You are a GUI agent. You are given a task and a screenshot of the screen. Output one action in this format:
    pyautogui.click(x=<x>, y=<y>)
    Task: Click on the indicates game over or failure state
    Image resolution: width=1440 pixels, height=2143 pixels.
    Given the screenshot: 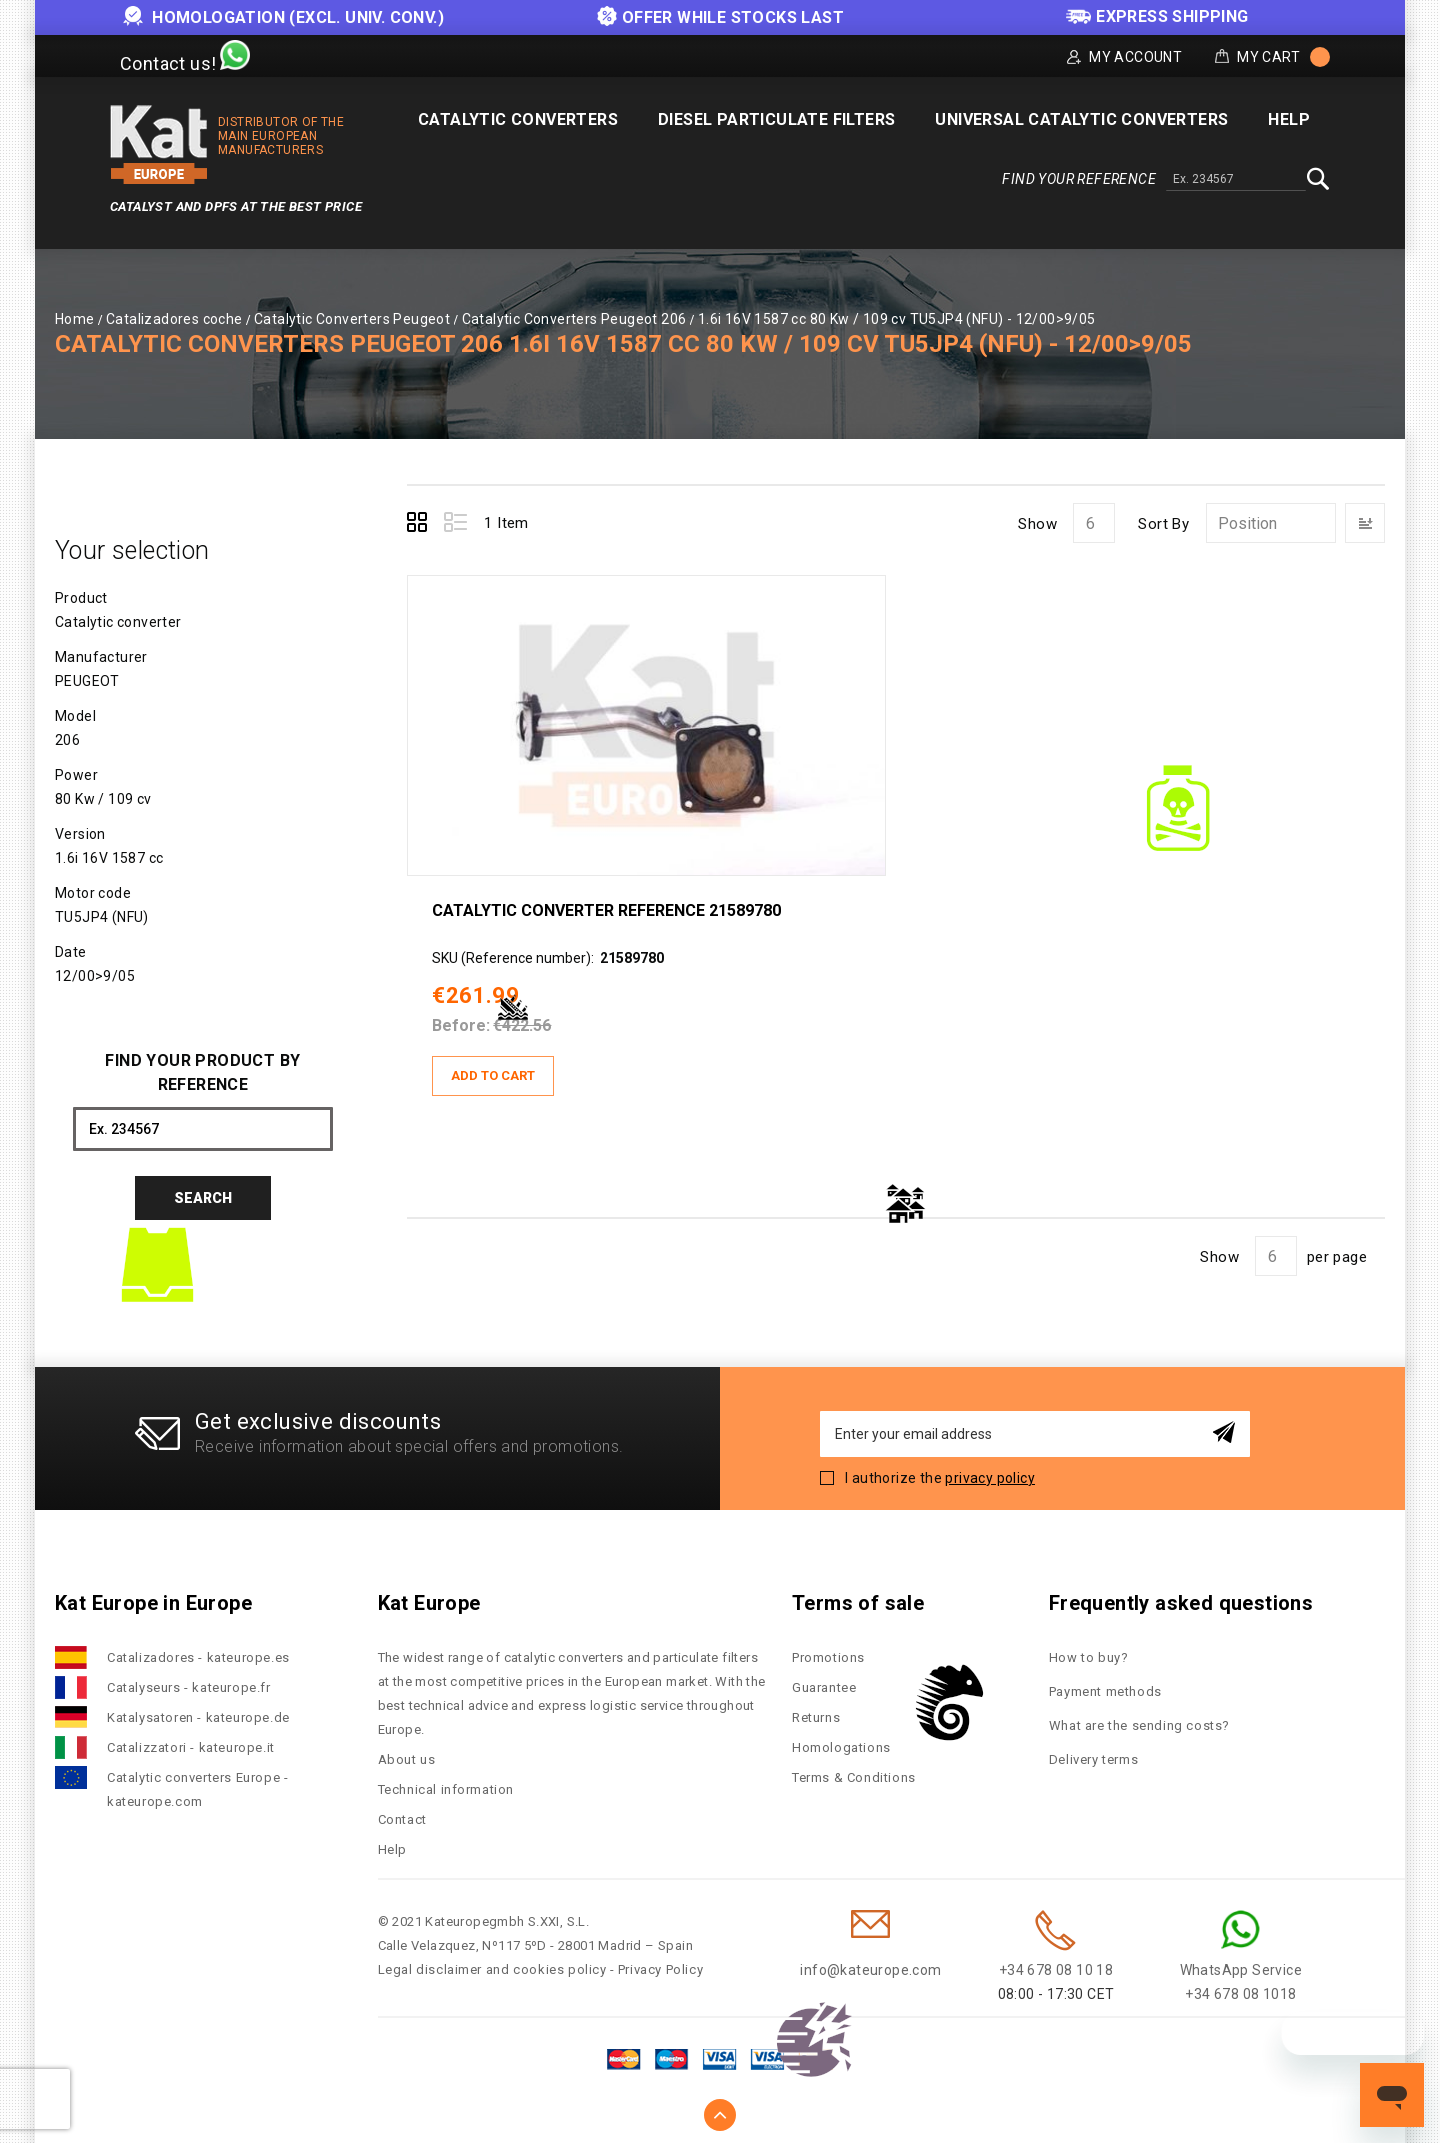 What is the action you would take?
    pyautogui.click(x=513, y=1005)
    